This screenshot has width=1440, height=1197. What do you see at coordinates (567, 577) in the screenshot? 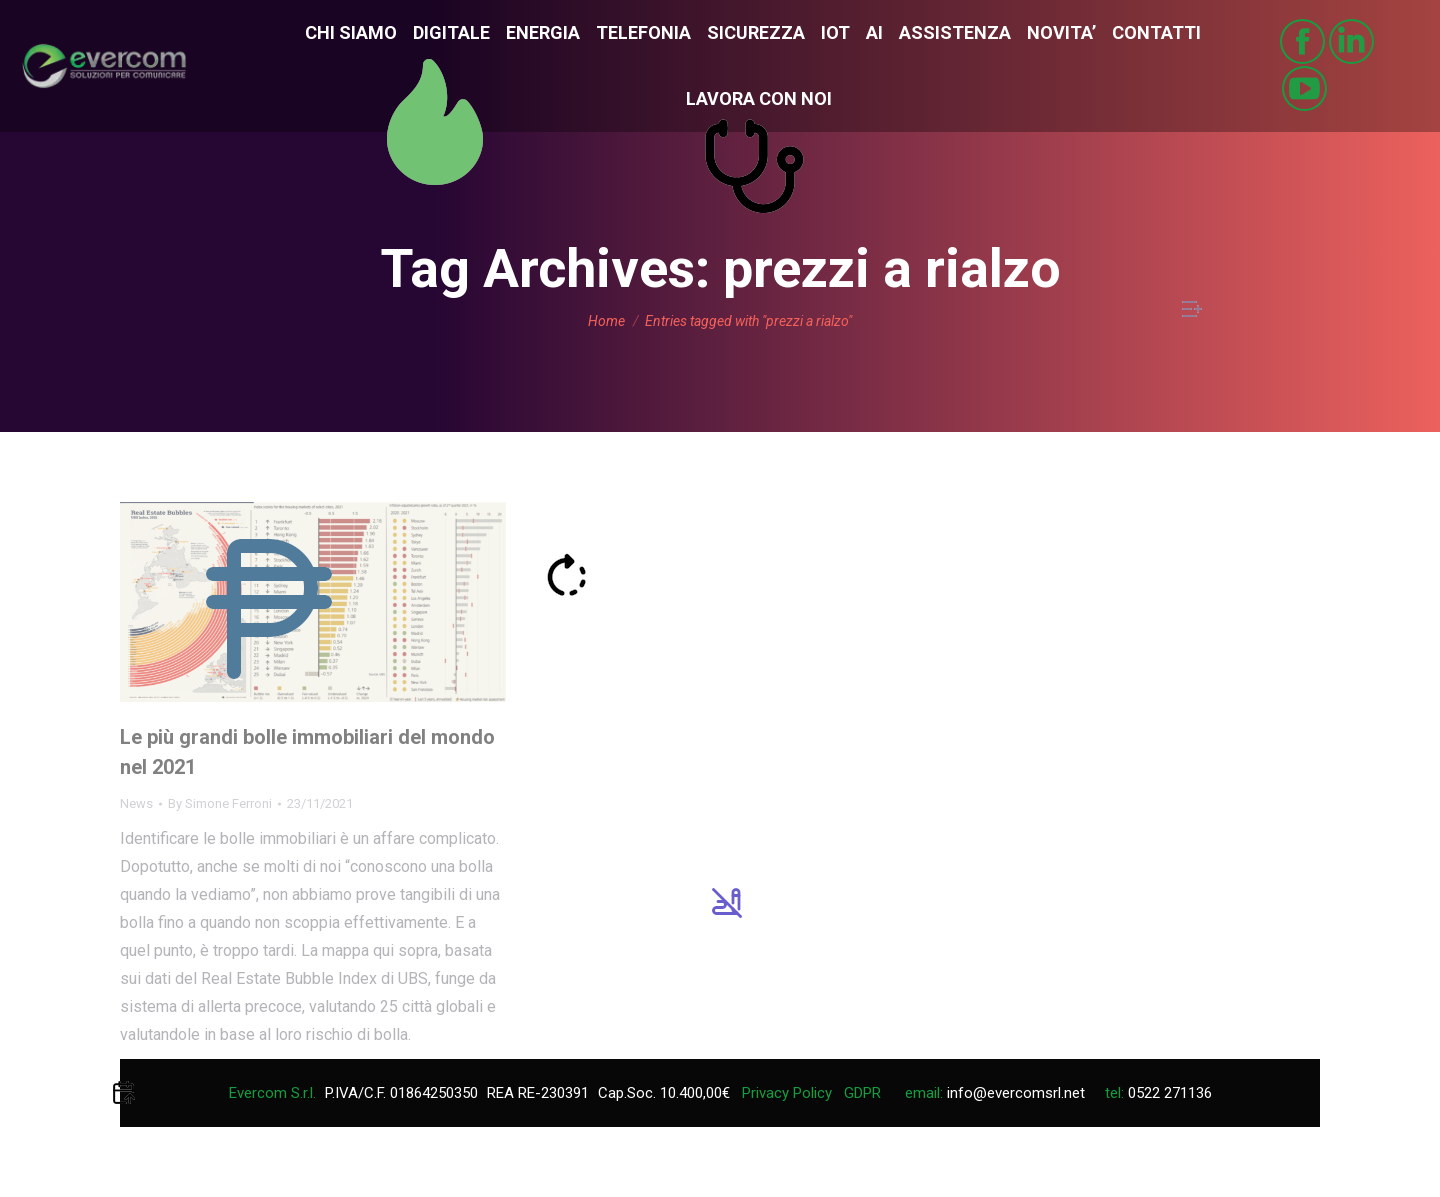
I see `rotate image clockwise` at bounding box center [567, 577].